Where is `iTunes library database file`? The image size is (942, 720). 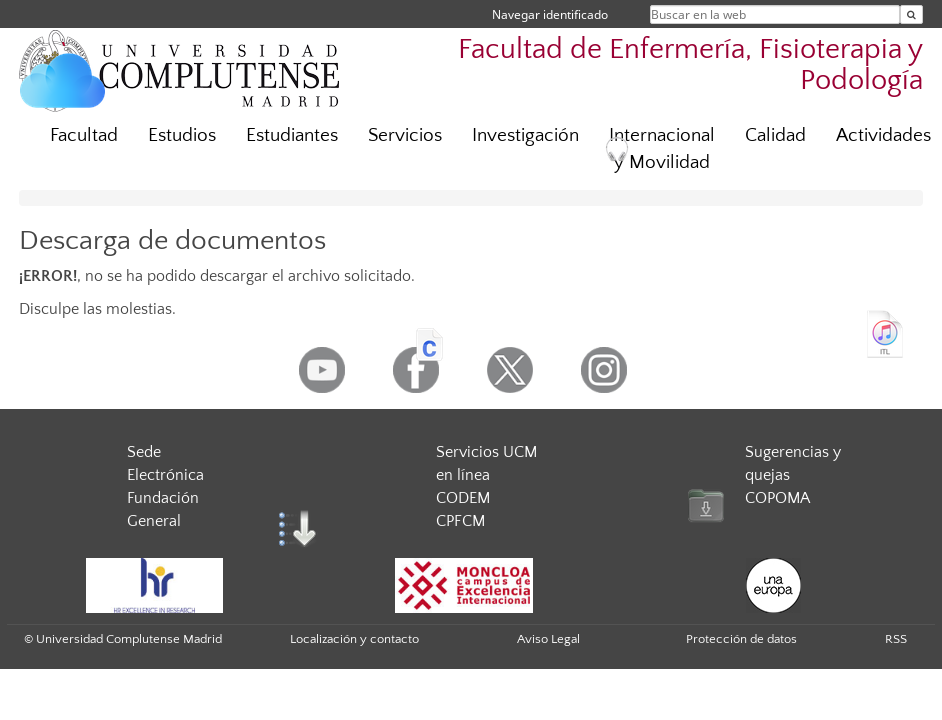
iTunes library database file is located at coordinates (885, 335).